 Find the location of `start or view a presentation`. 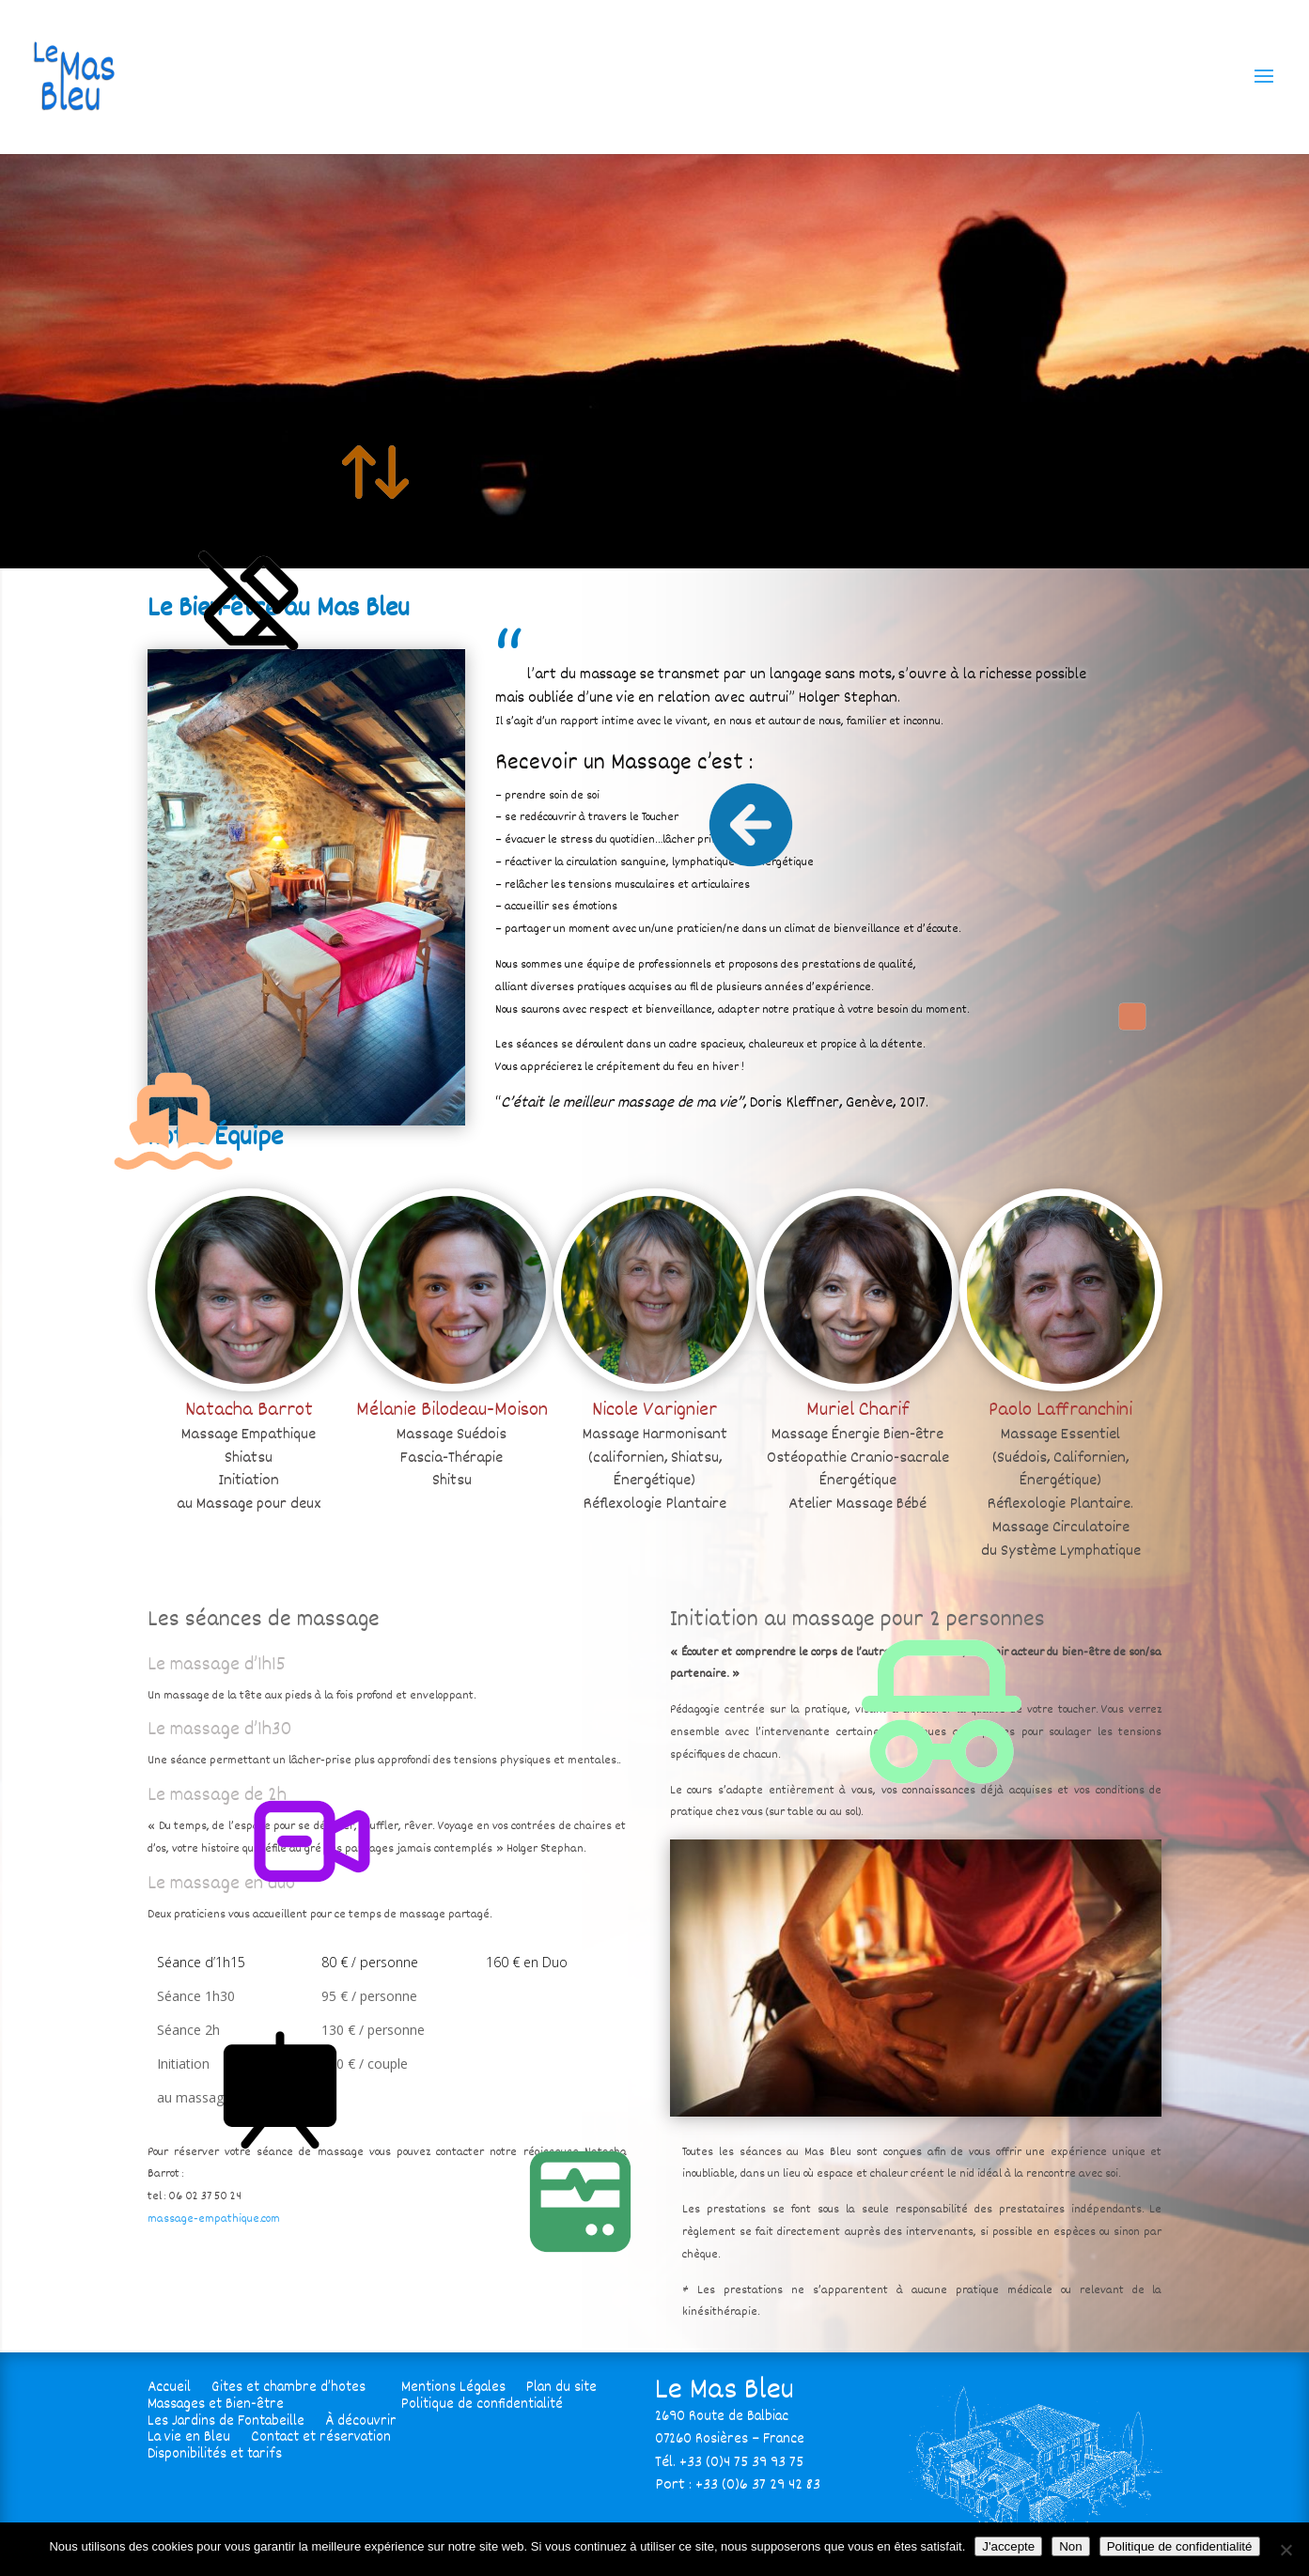

start or view a presentation is located at coordinates (280, 2092).